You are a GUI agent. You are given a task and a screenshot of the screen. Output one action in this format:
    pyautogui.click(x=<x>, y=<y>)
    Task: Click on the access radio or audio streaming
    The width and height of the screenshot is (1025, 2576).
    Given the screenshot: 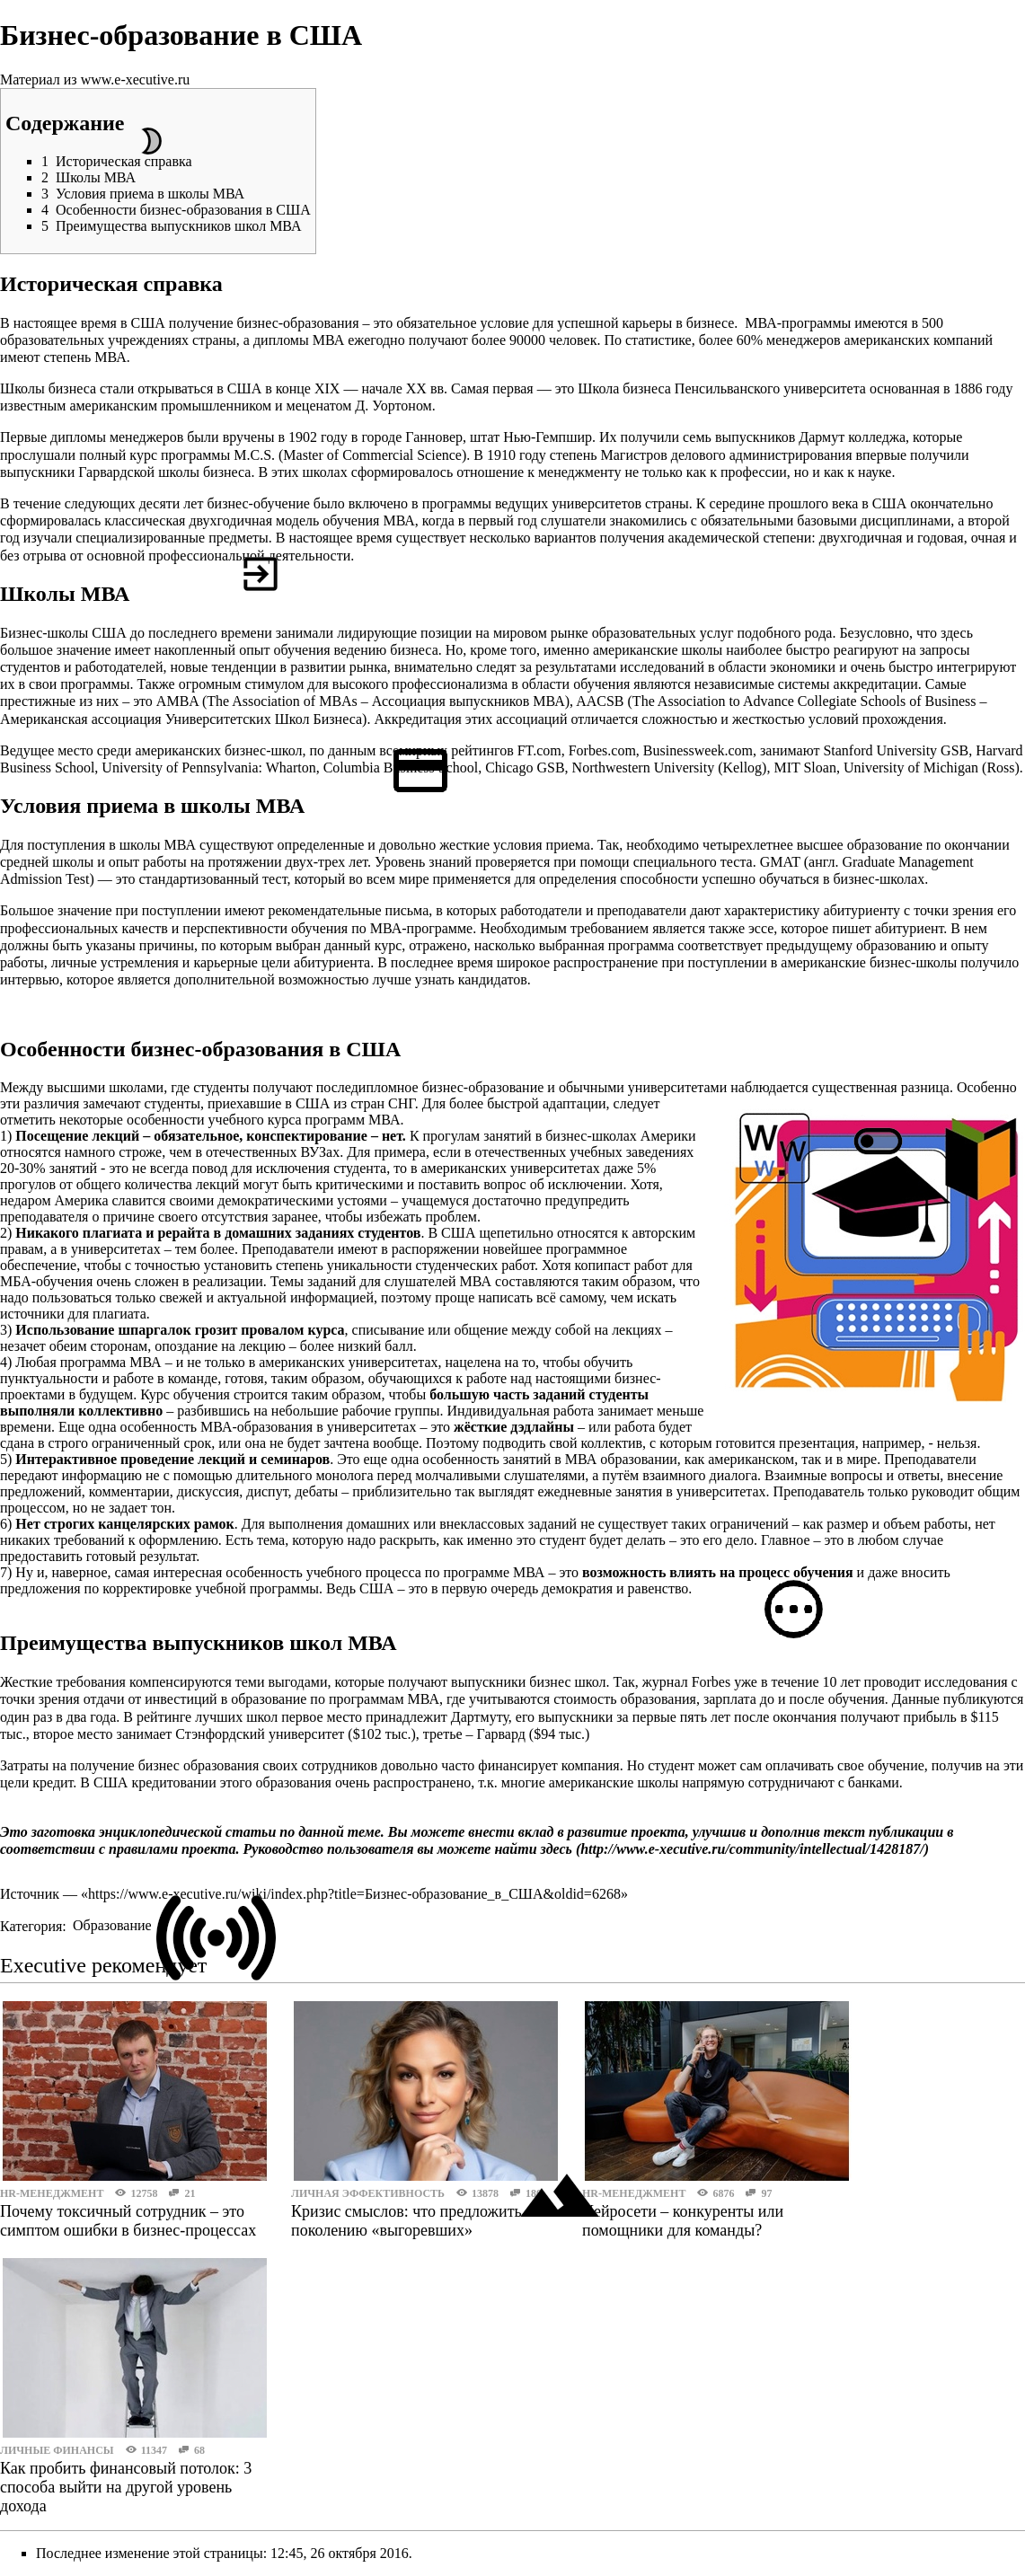 What is the action you would take?
    pyautogui.click(x=216, y=1937)
    